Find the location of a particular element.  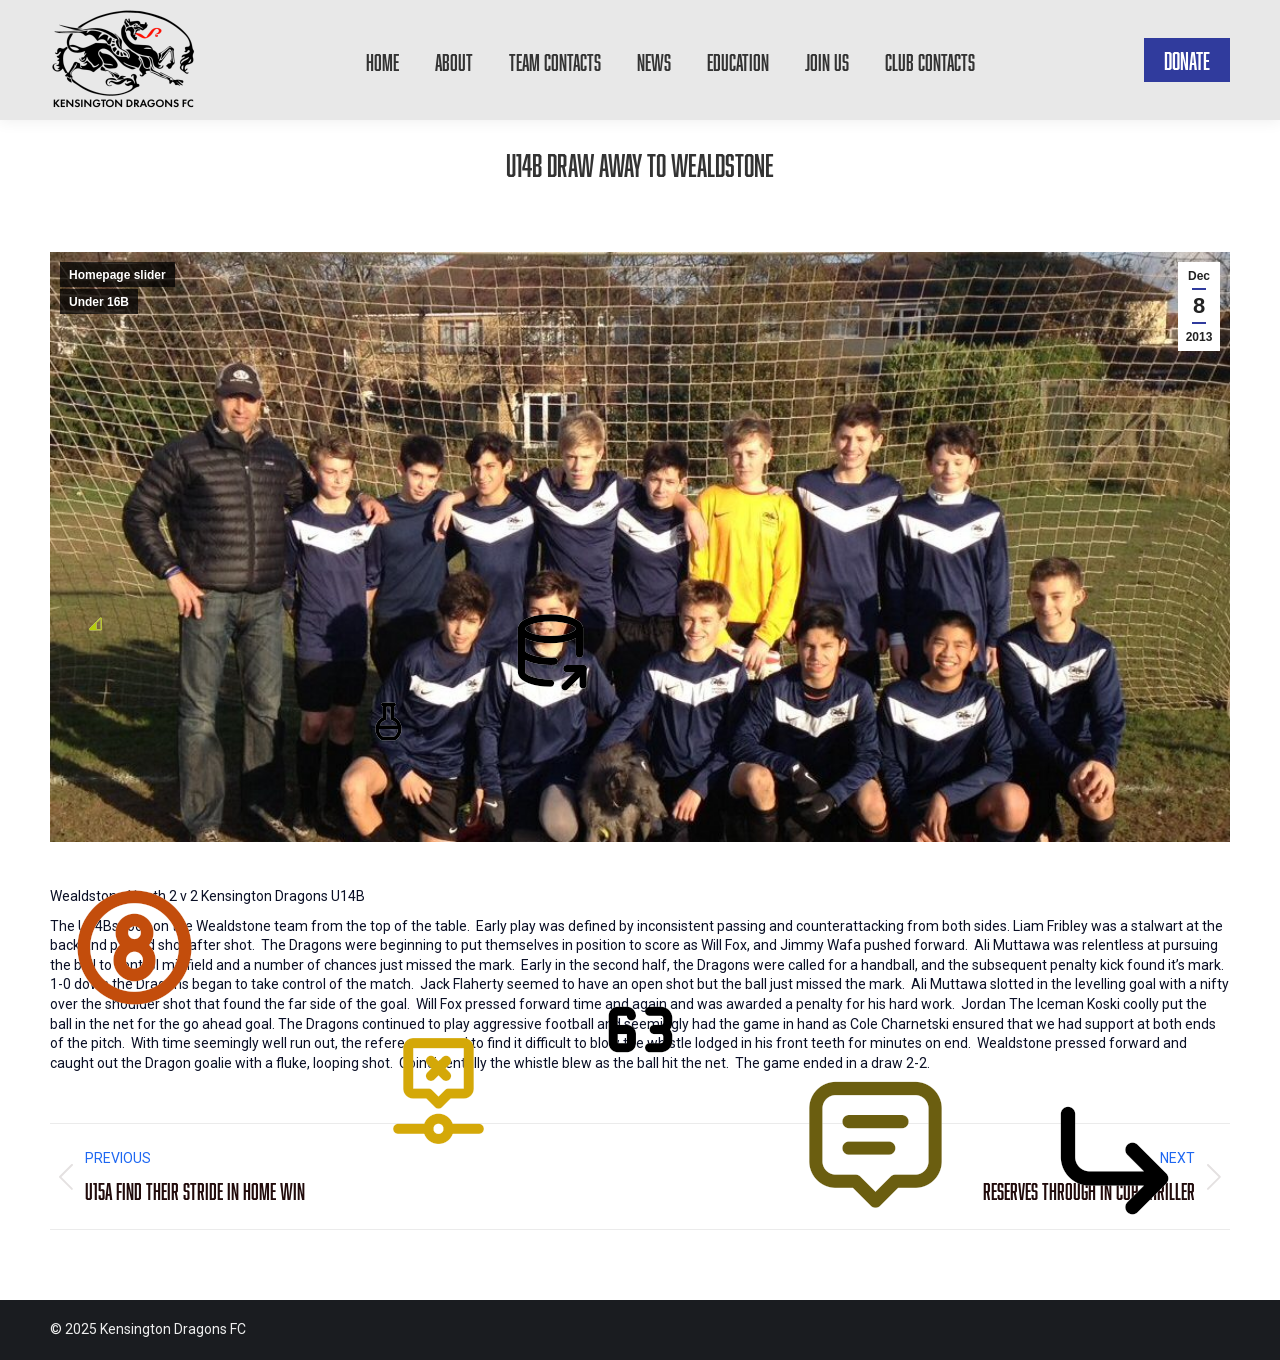

remove an event from the timeline is located at coordinates (438, 1088).